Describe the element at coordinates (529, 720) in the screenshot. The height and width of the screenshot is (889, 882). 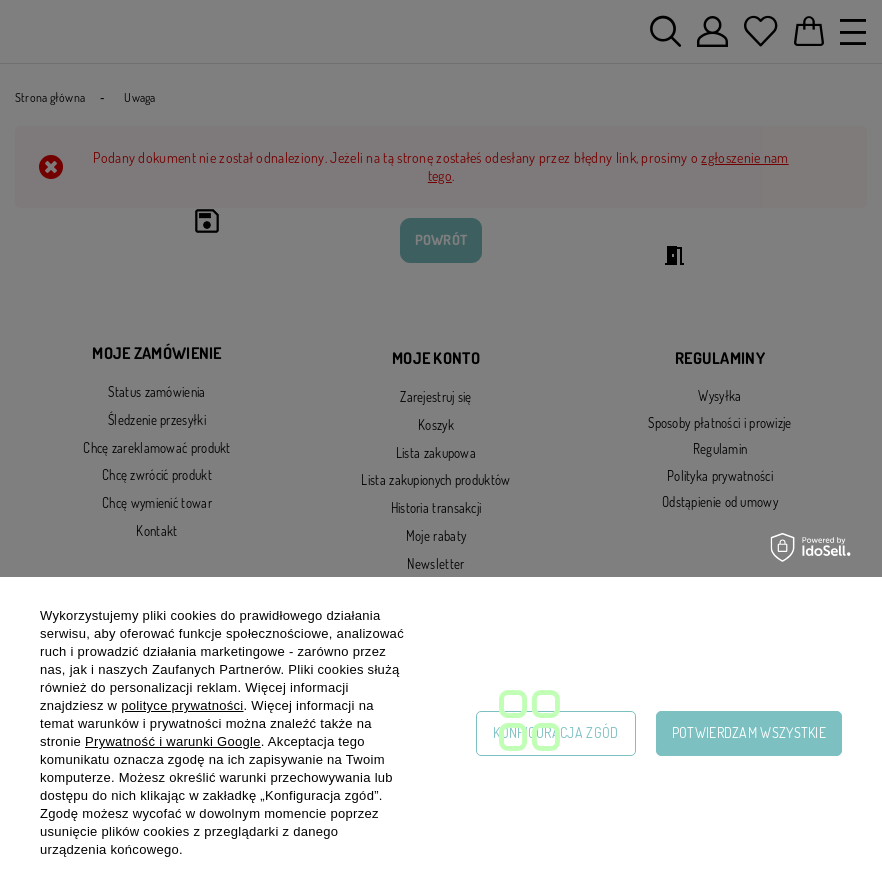
I see `access all apps or applications` at that location.